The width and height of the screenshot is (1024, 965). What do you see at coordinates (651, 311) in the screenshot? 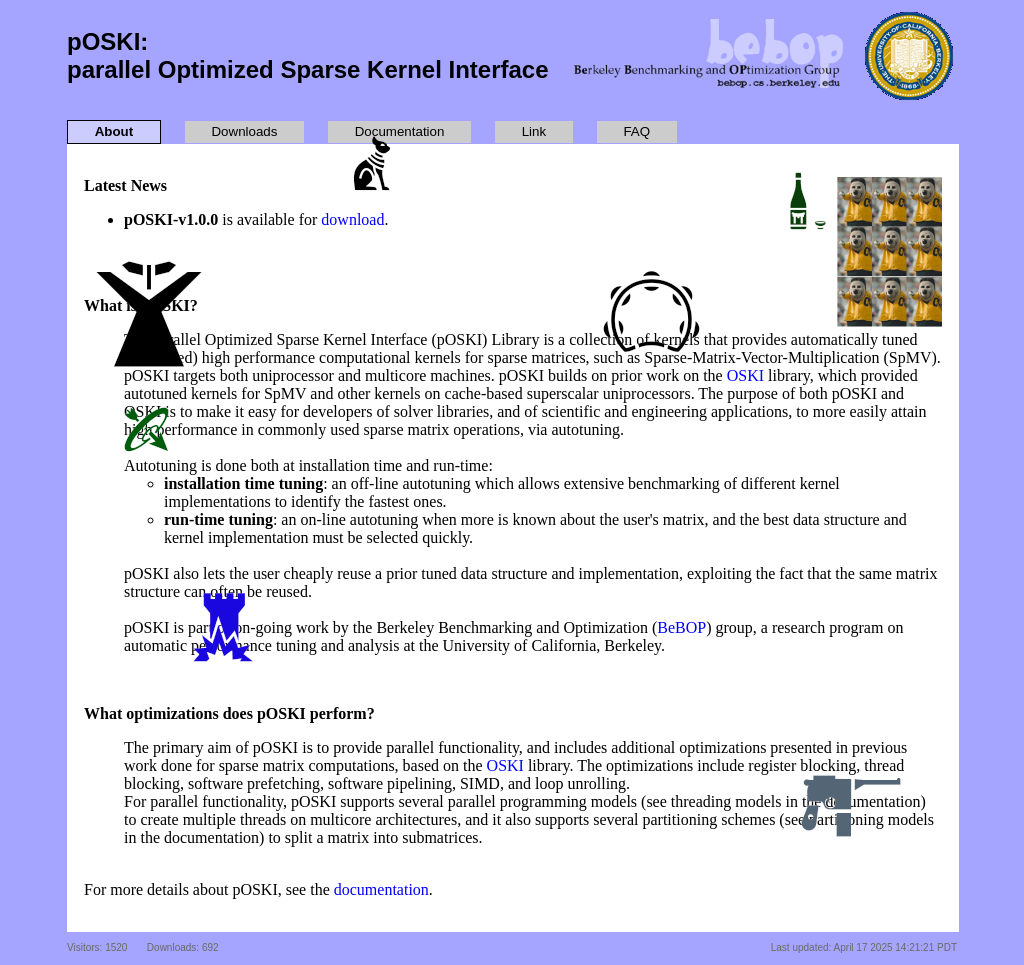
I see `access musical instruments or percussion sounds` at bounding box center [651, 311].